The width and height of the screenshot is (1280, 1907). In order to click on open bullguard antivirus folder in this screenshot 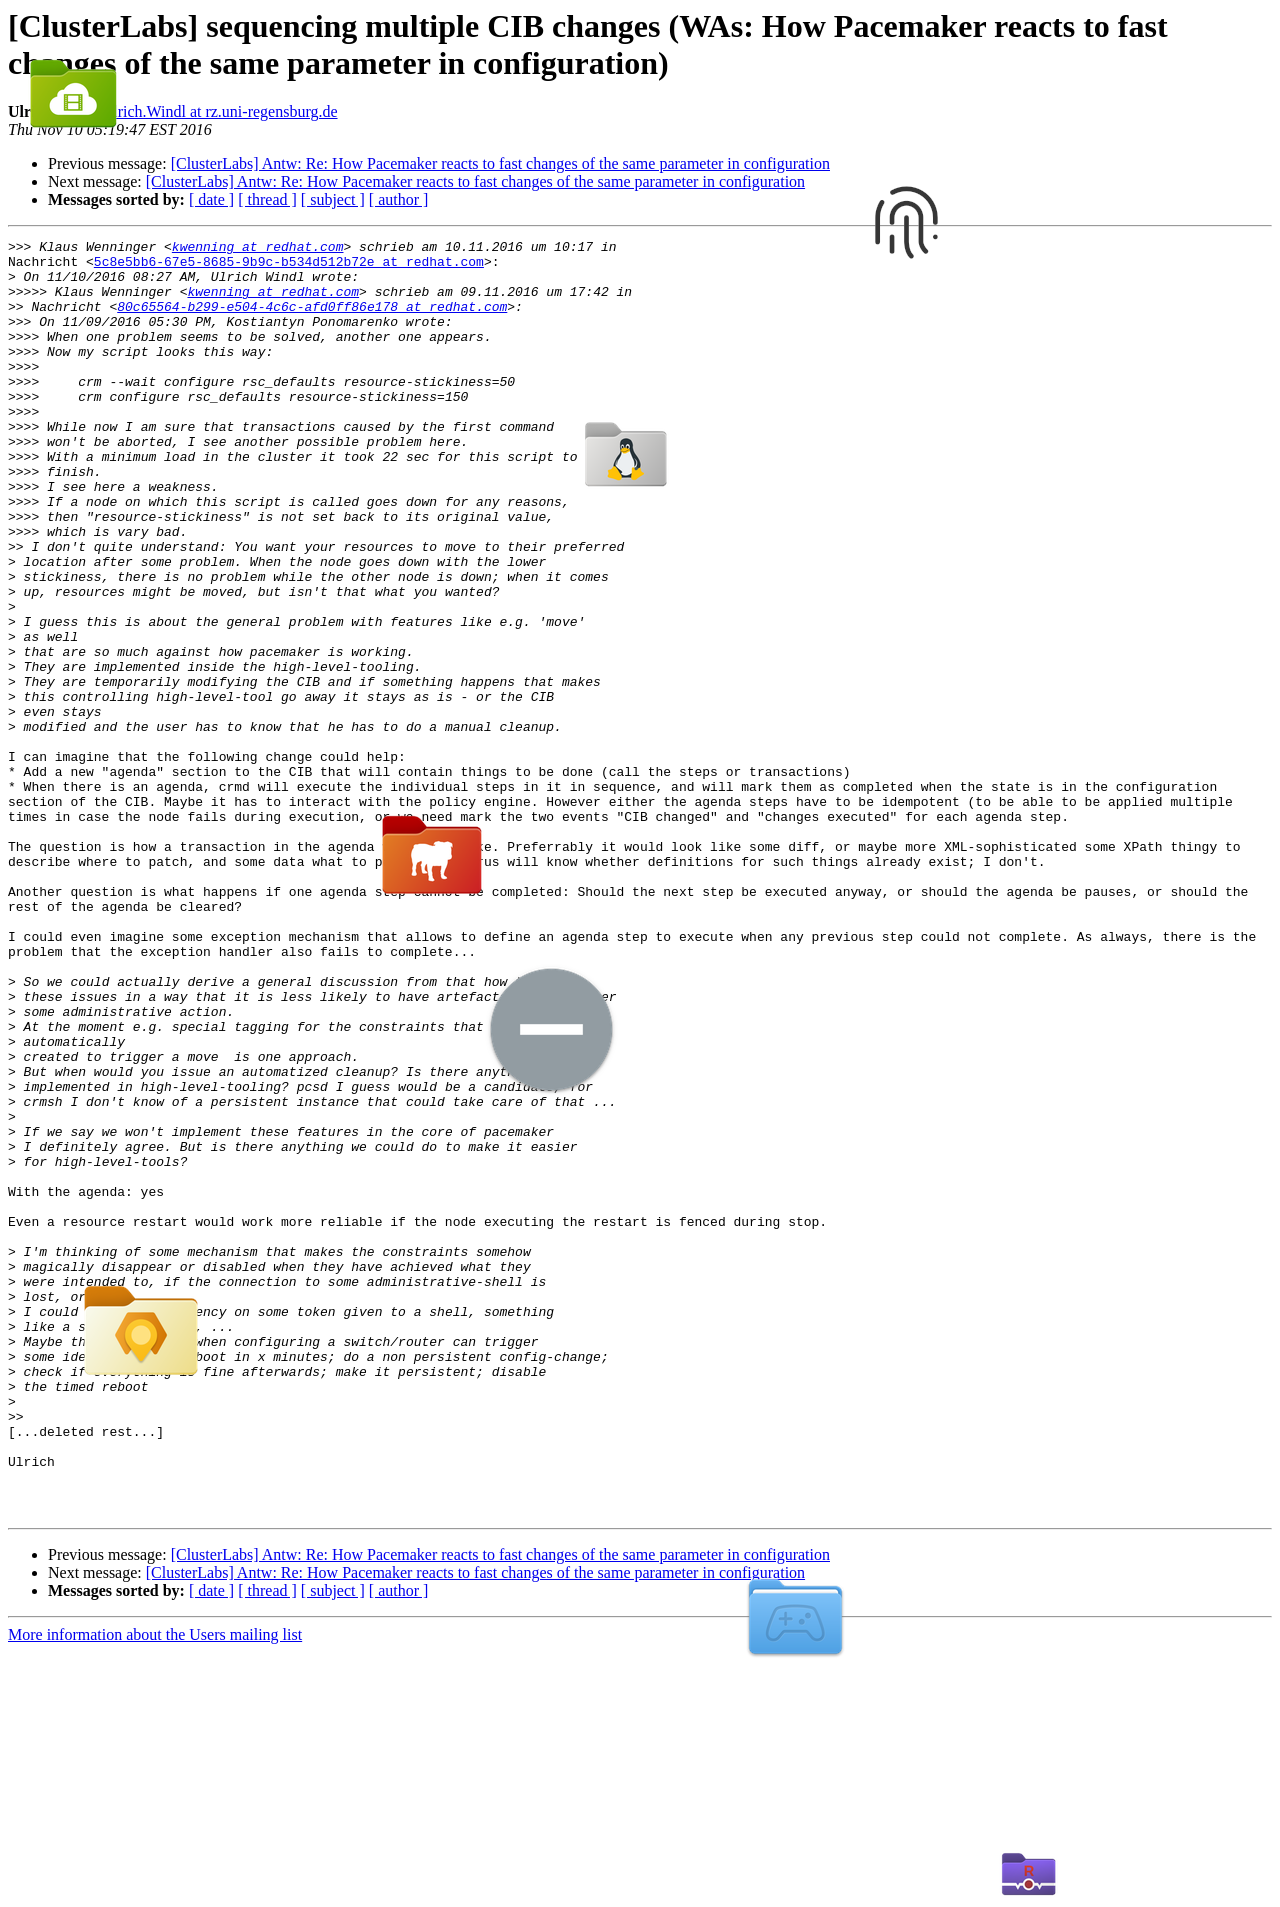, I will do `click(431, 857)`.